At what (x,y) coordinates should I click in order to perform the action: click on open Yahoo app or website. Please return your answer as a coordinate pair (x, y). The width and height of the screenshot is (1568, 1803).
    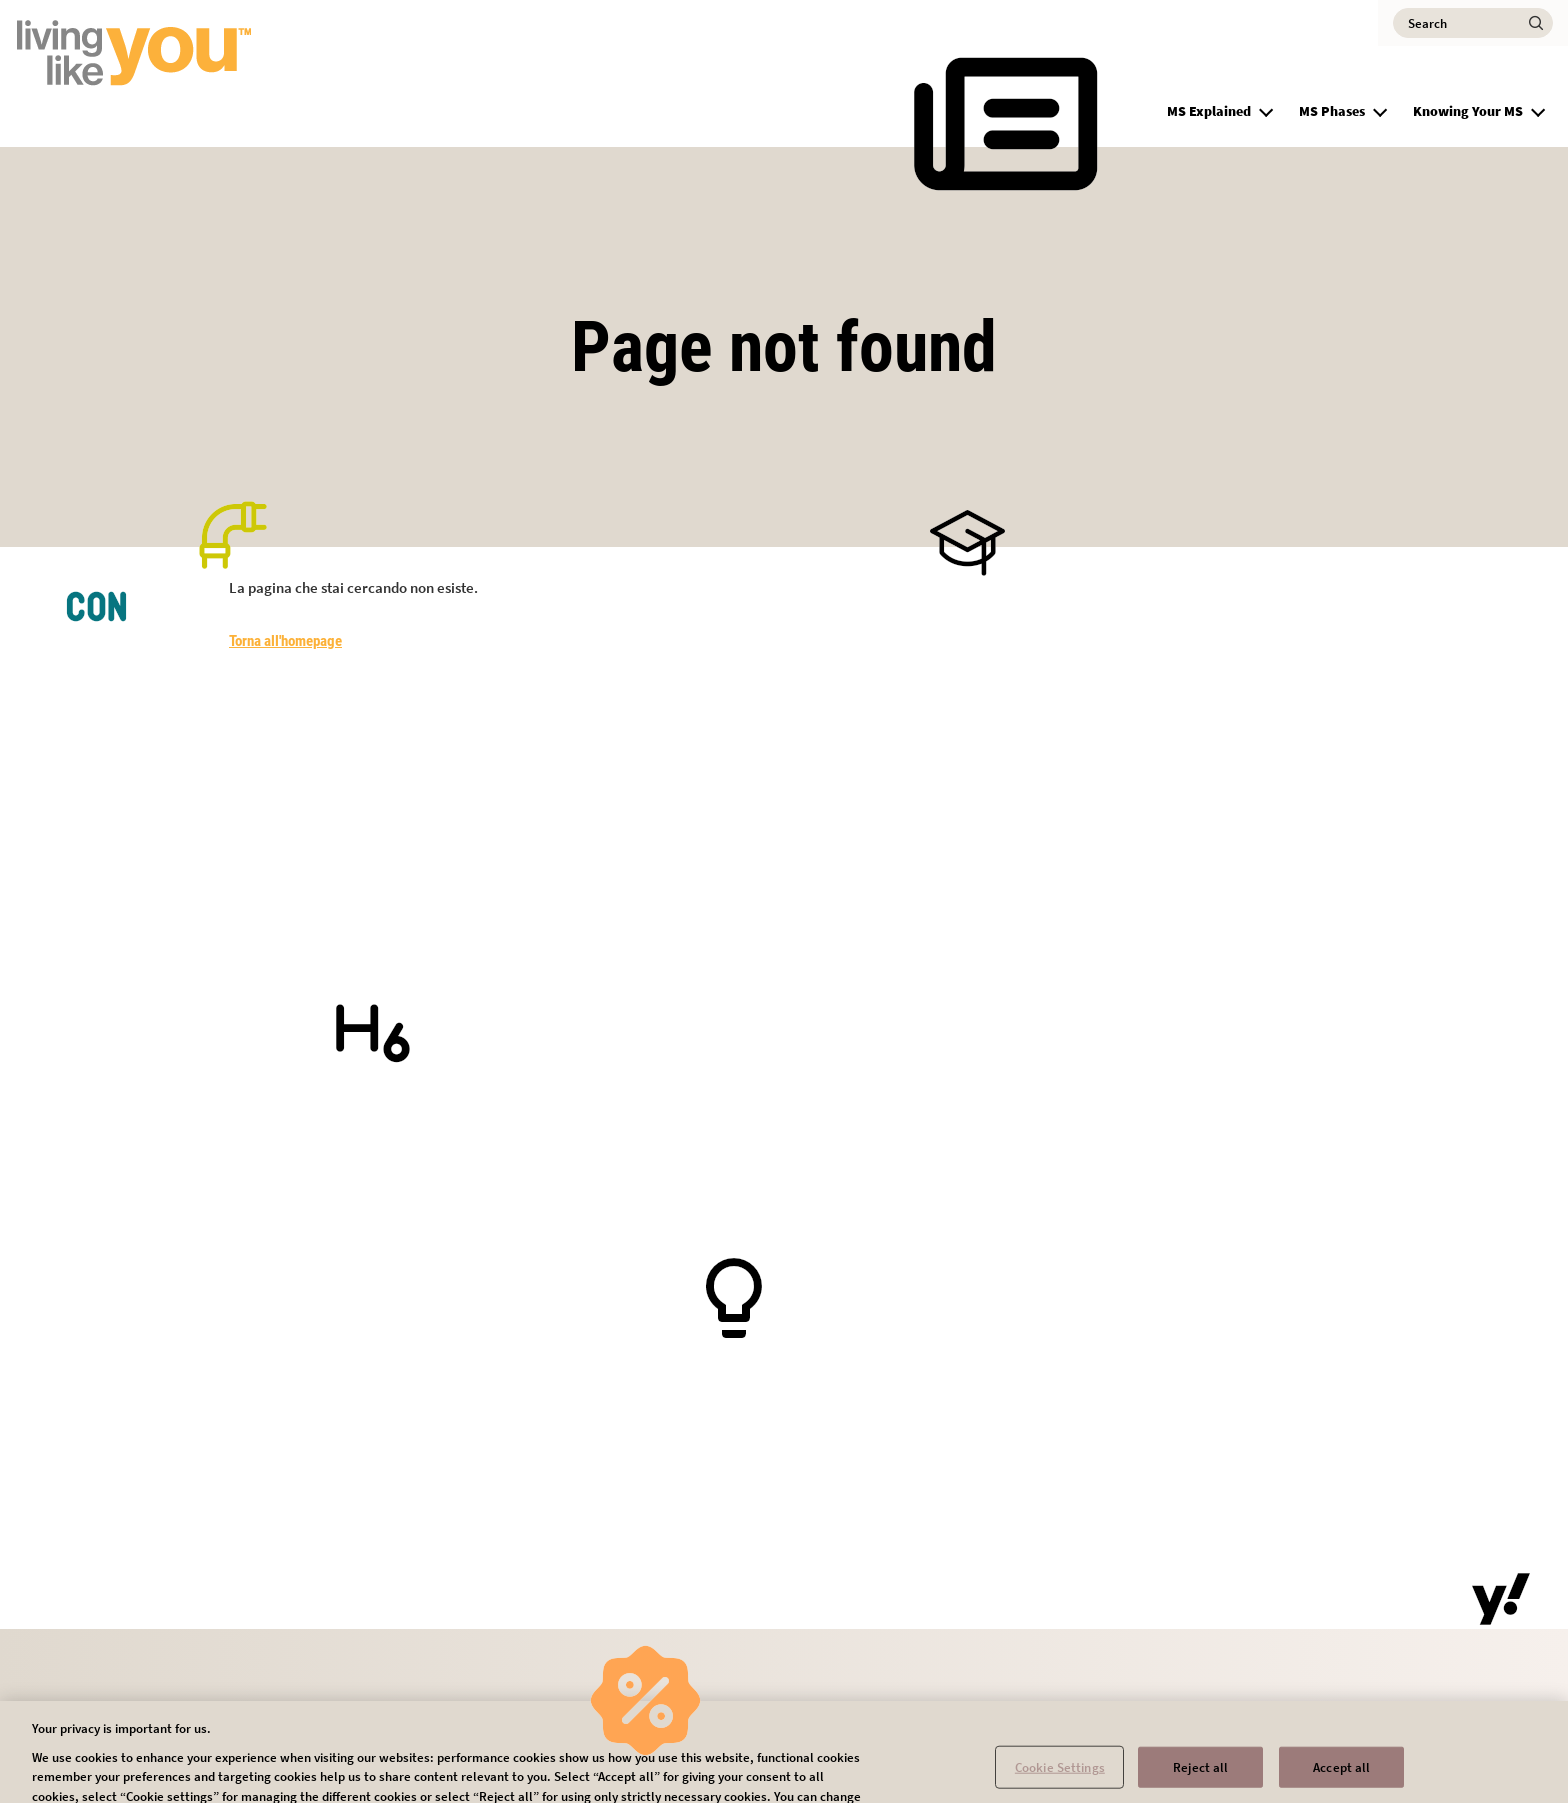
    Looking at the image, I should click on (1501, 1599).